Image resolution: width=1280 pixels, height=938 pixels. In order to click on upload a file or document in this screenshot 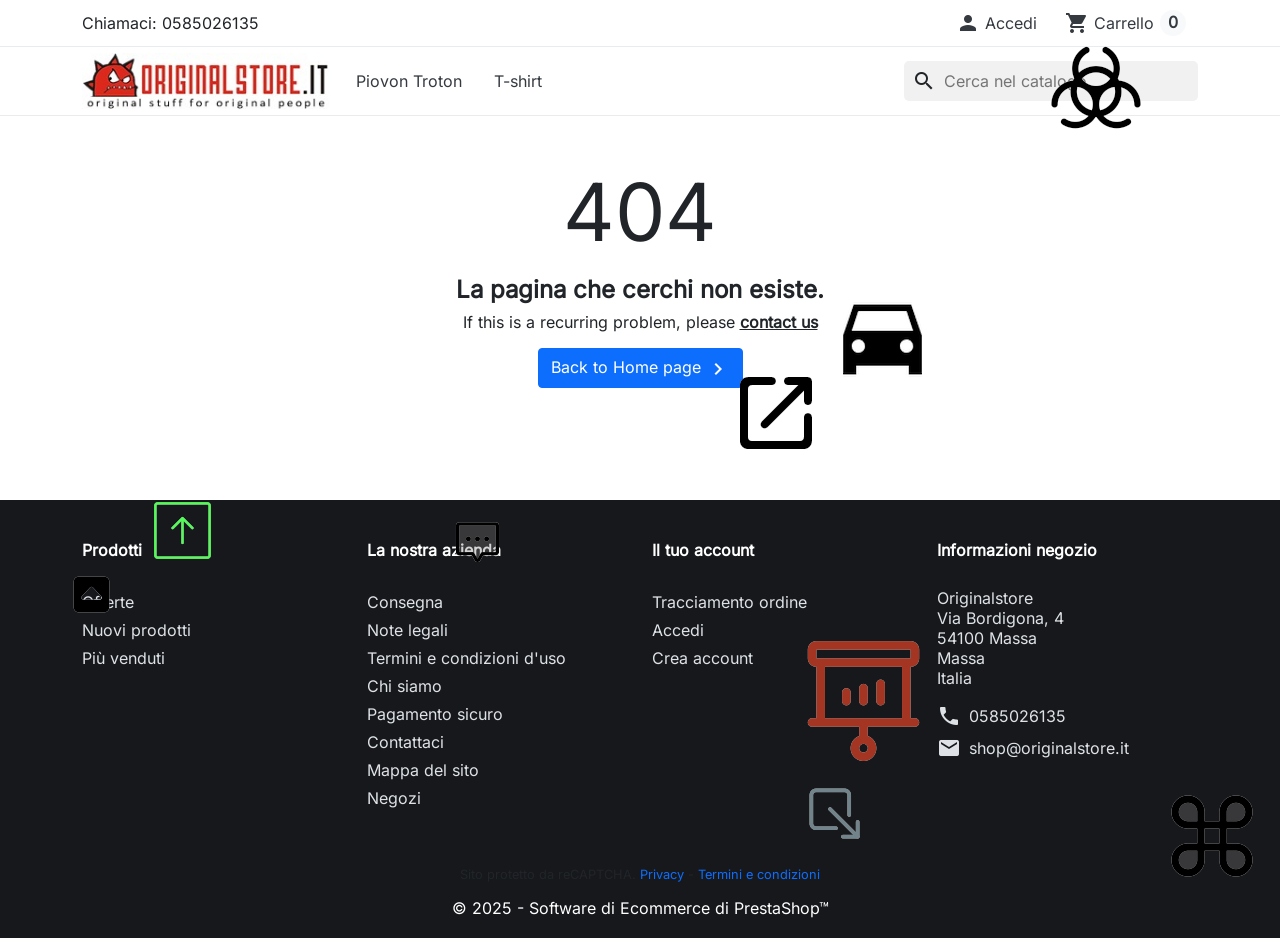, I will do `click(182, 530)`.